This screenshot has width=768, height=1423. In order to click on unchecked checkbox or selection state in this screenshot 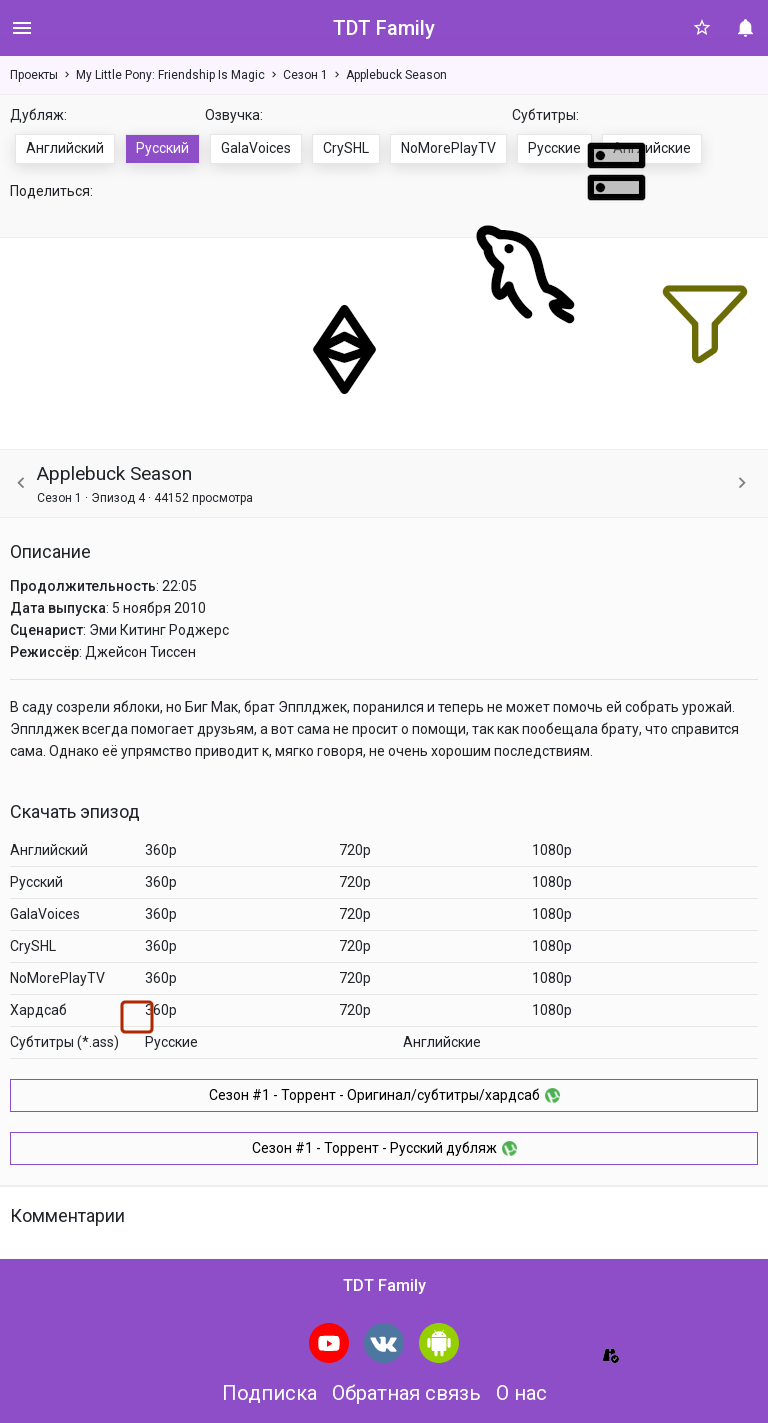, I will do `click(137, 1017)`.